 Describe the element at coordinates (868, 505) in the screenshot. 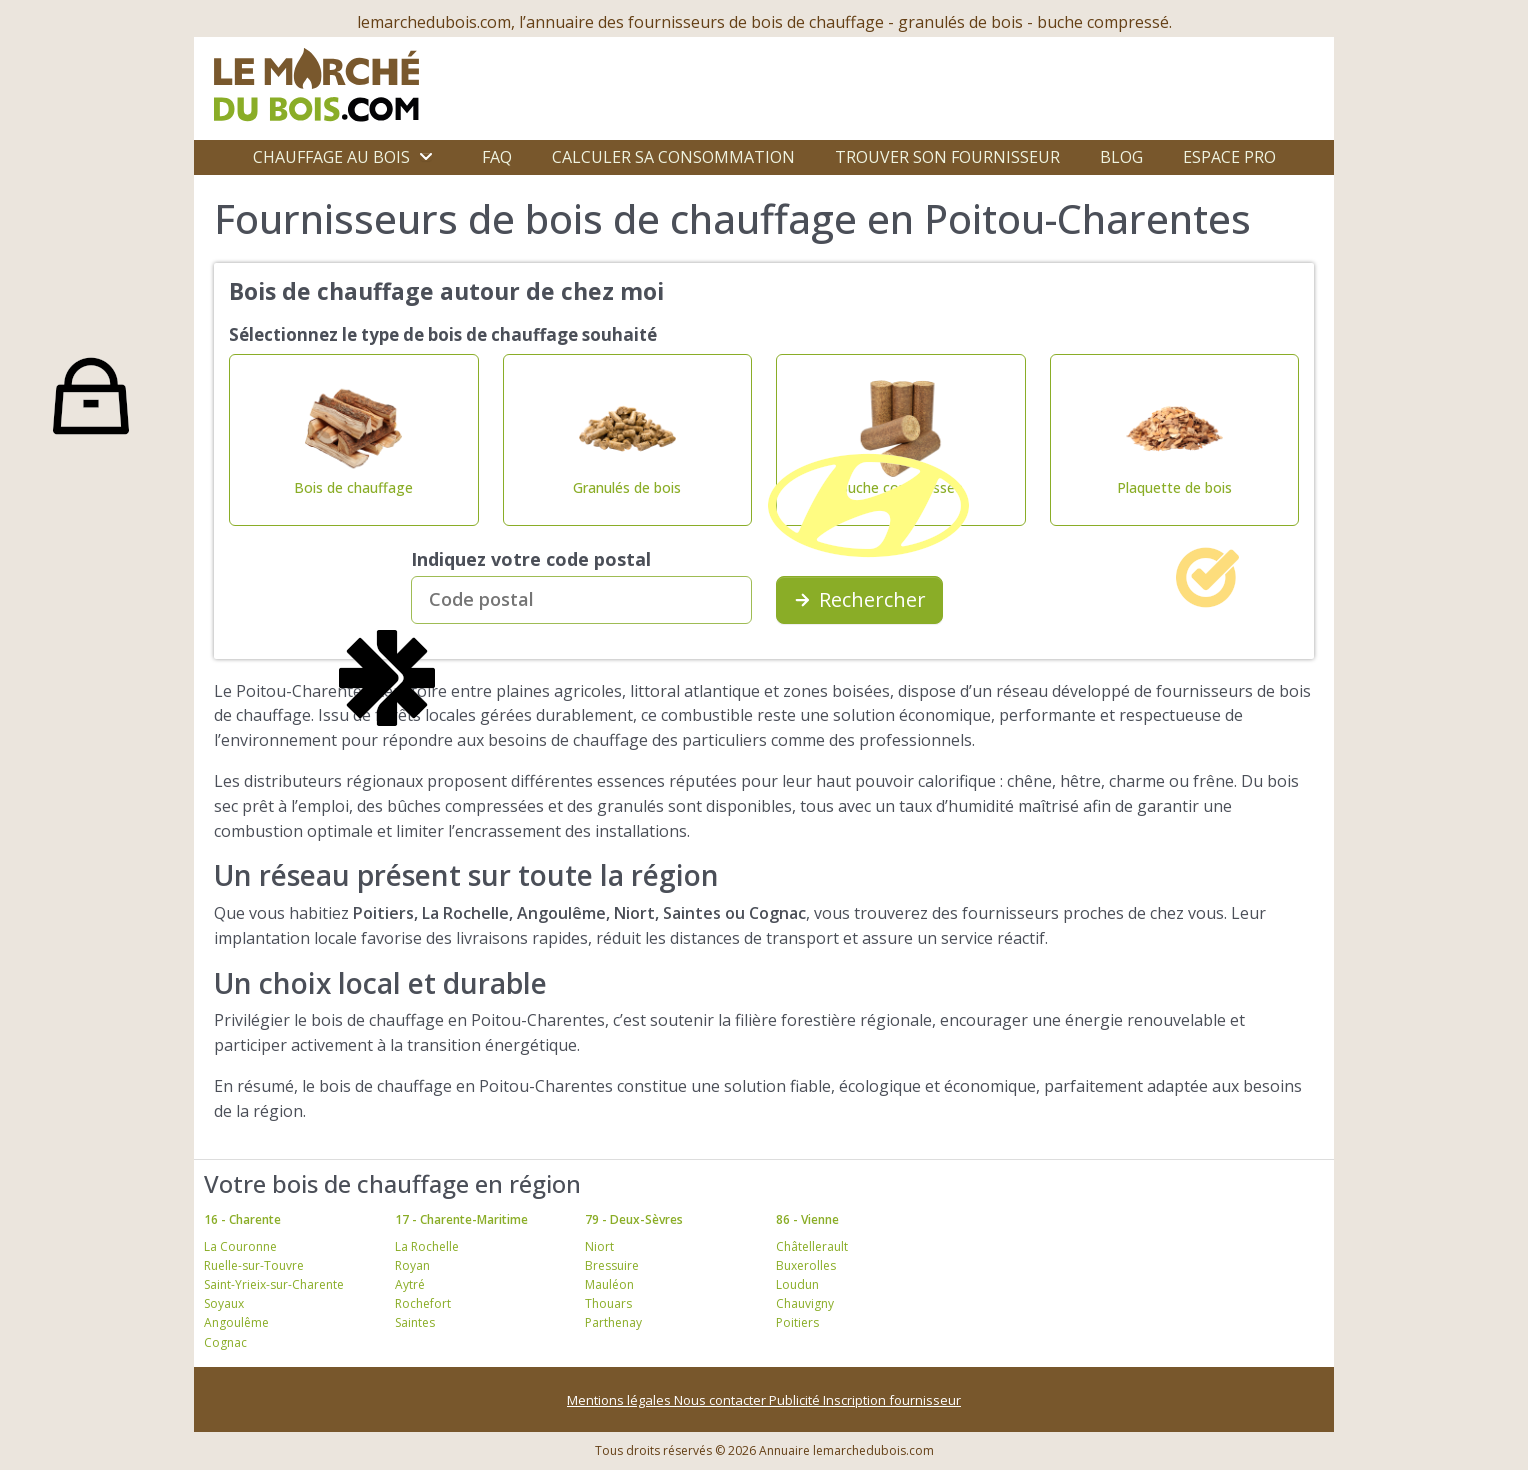

I see `Hyundai brand logo` at that location.